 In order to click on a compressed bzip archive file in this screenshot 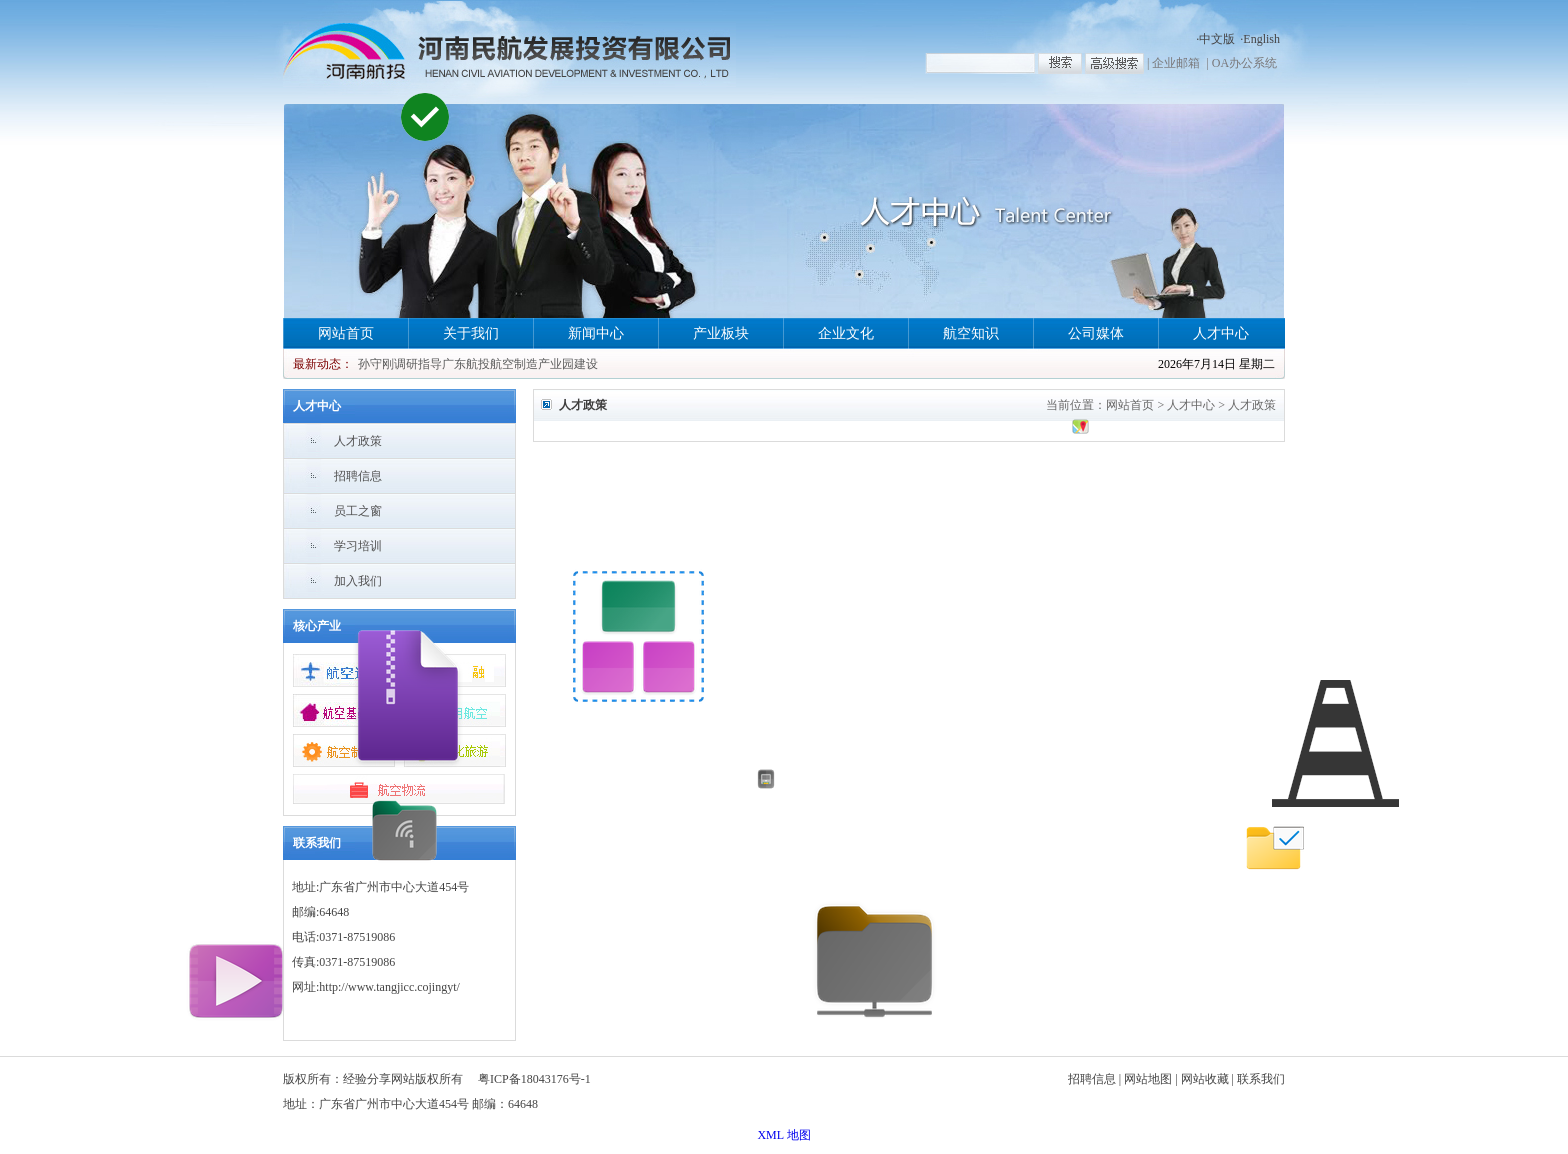, I will do `click(408, 698)`.